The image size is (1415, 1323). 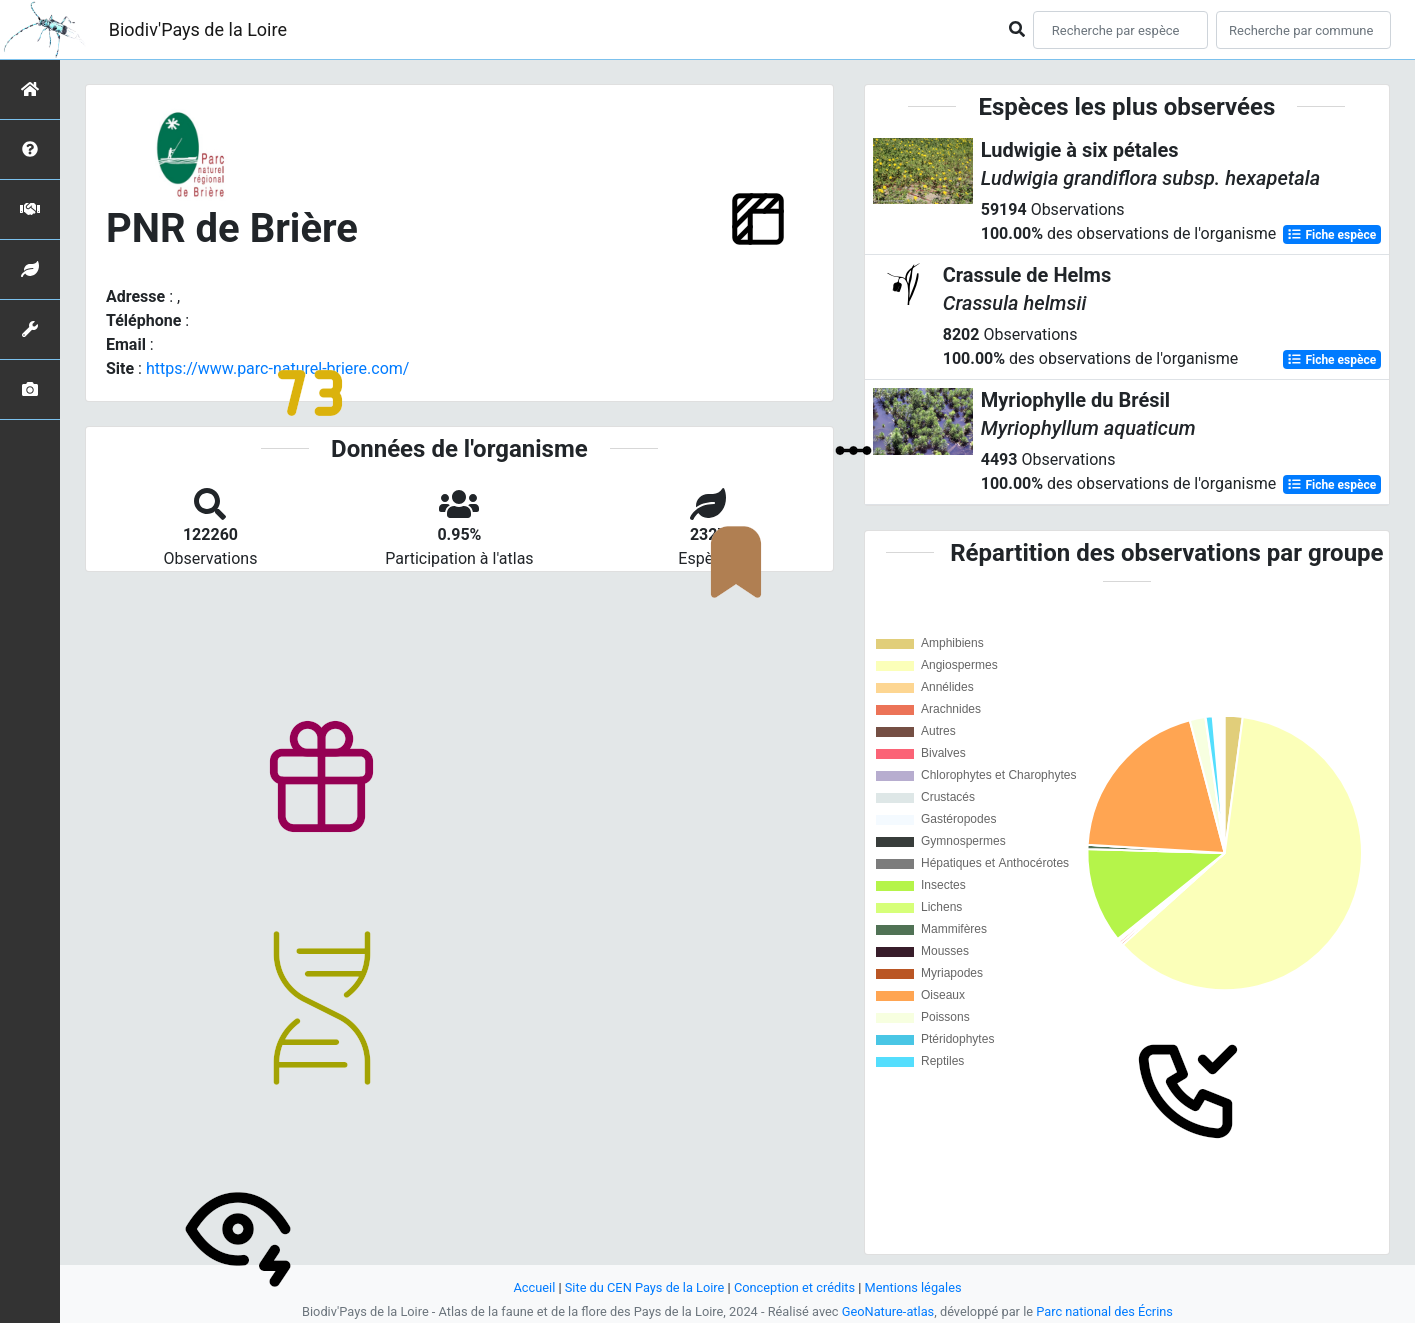 What do you see at coordinates (853, 450) in the screenshot?
I see `adjust values on a linear scale or slider` at bounding box center [853, 450].